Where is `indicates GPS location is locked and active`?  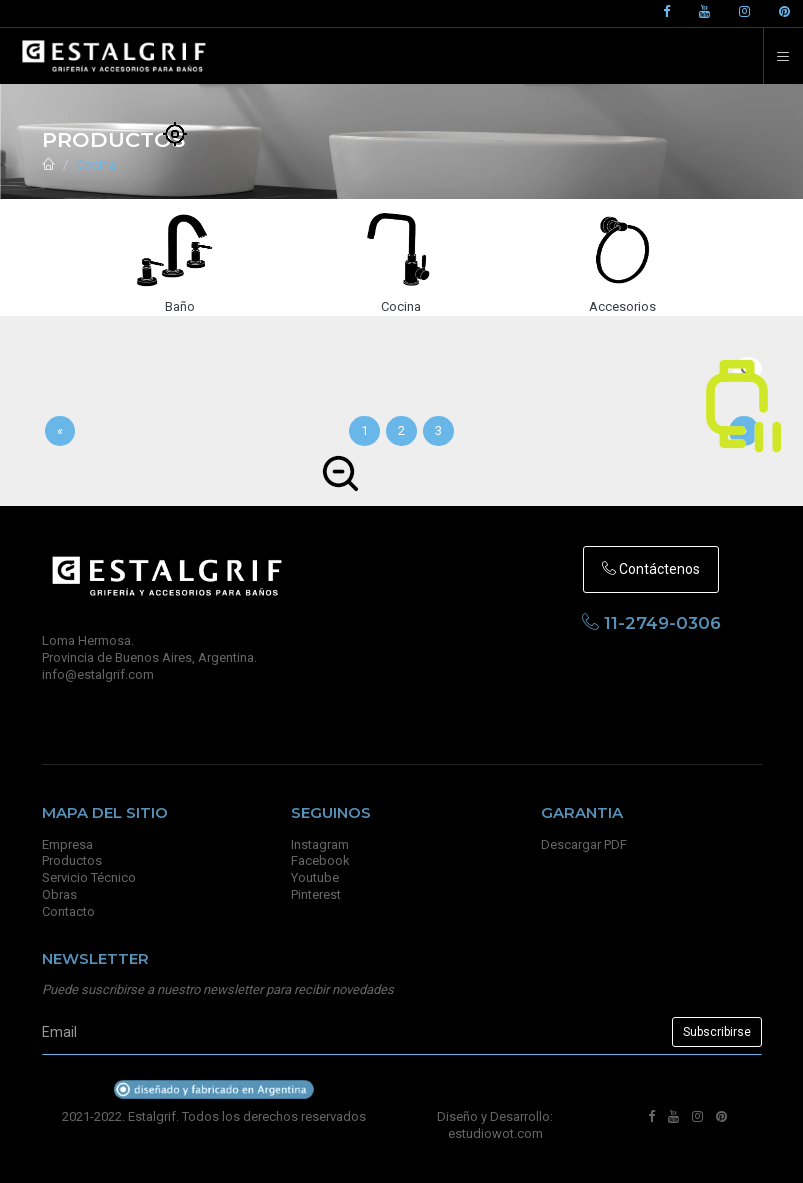
indicates GPS location is locked and active is located at coordinates (175, 134).